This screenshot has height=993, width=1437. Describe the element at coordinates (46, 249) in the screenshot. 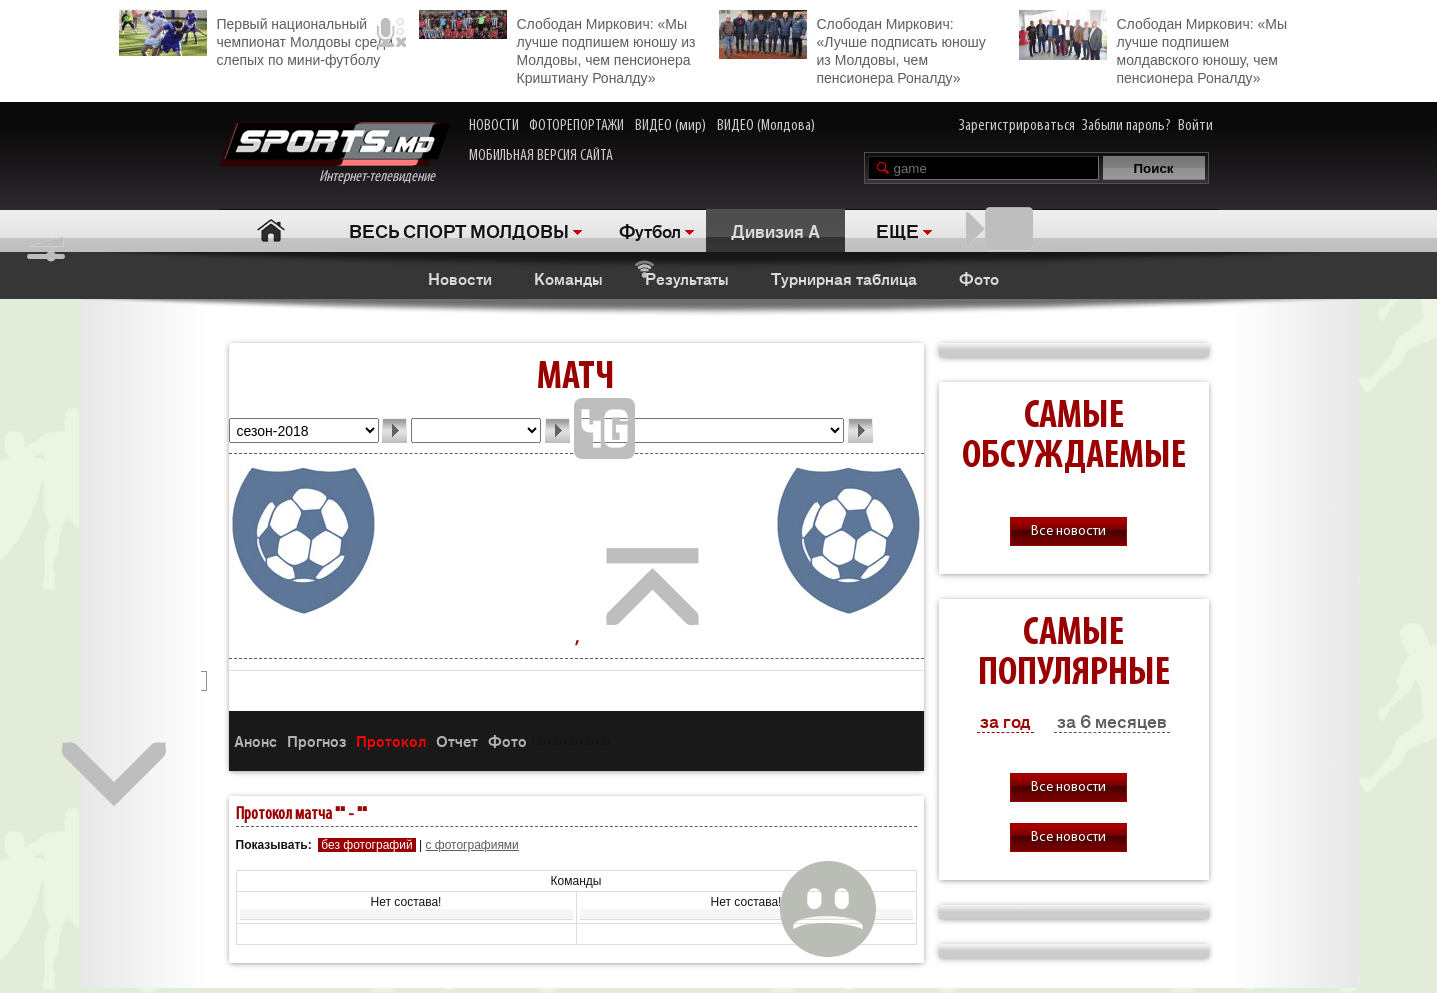

I see `adjust audio or speaker volume` at that location.